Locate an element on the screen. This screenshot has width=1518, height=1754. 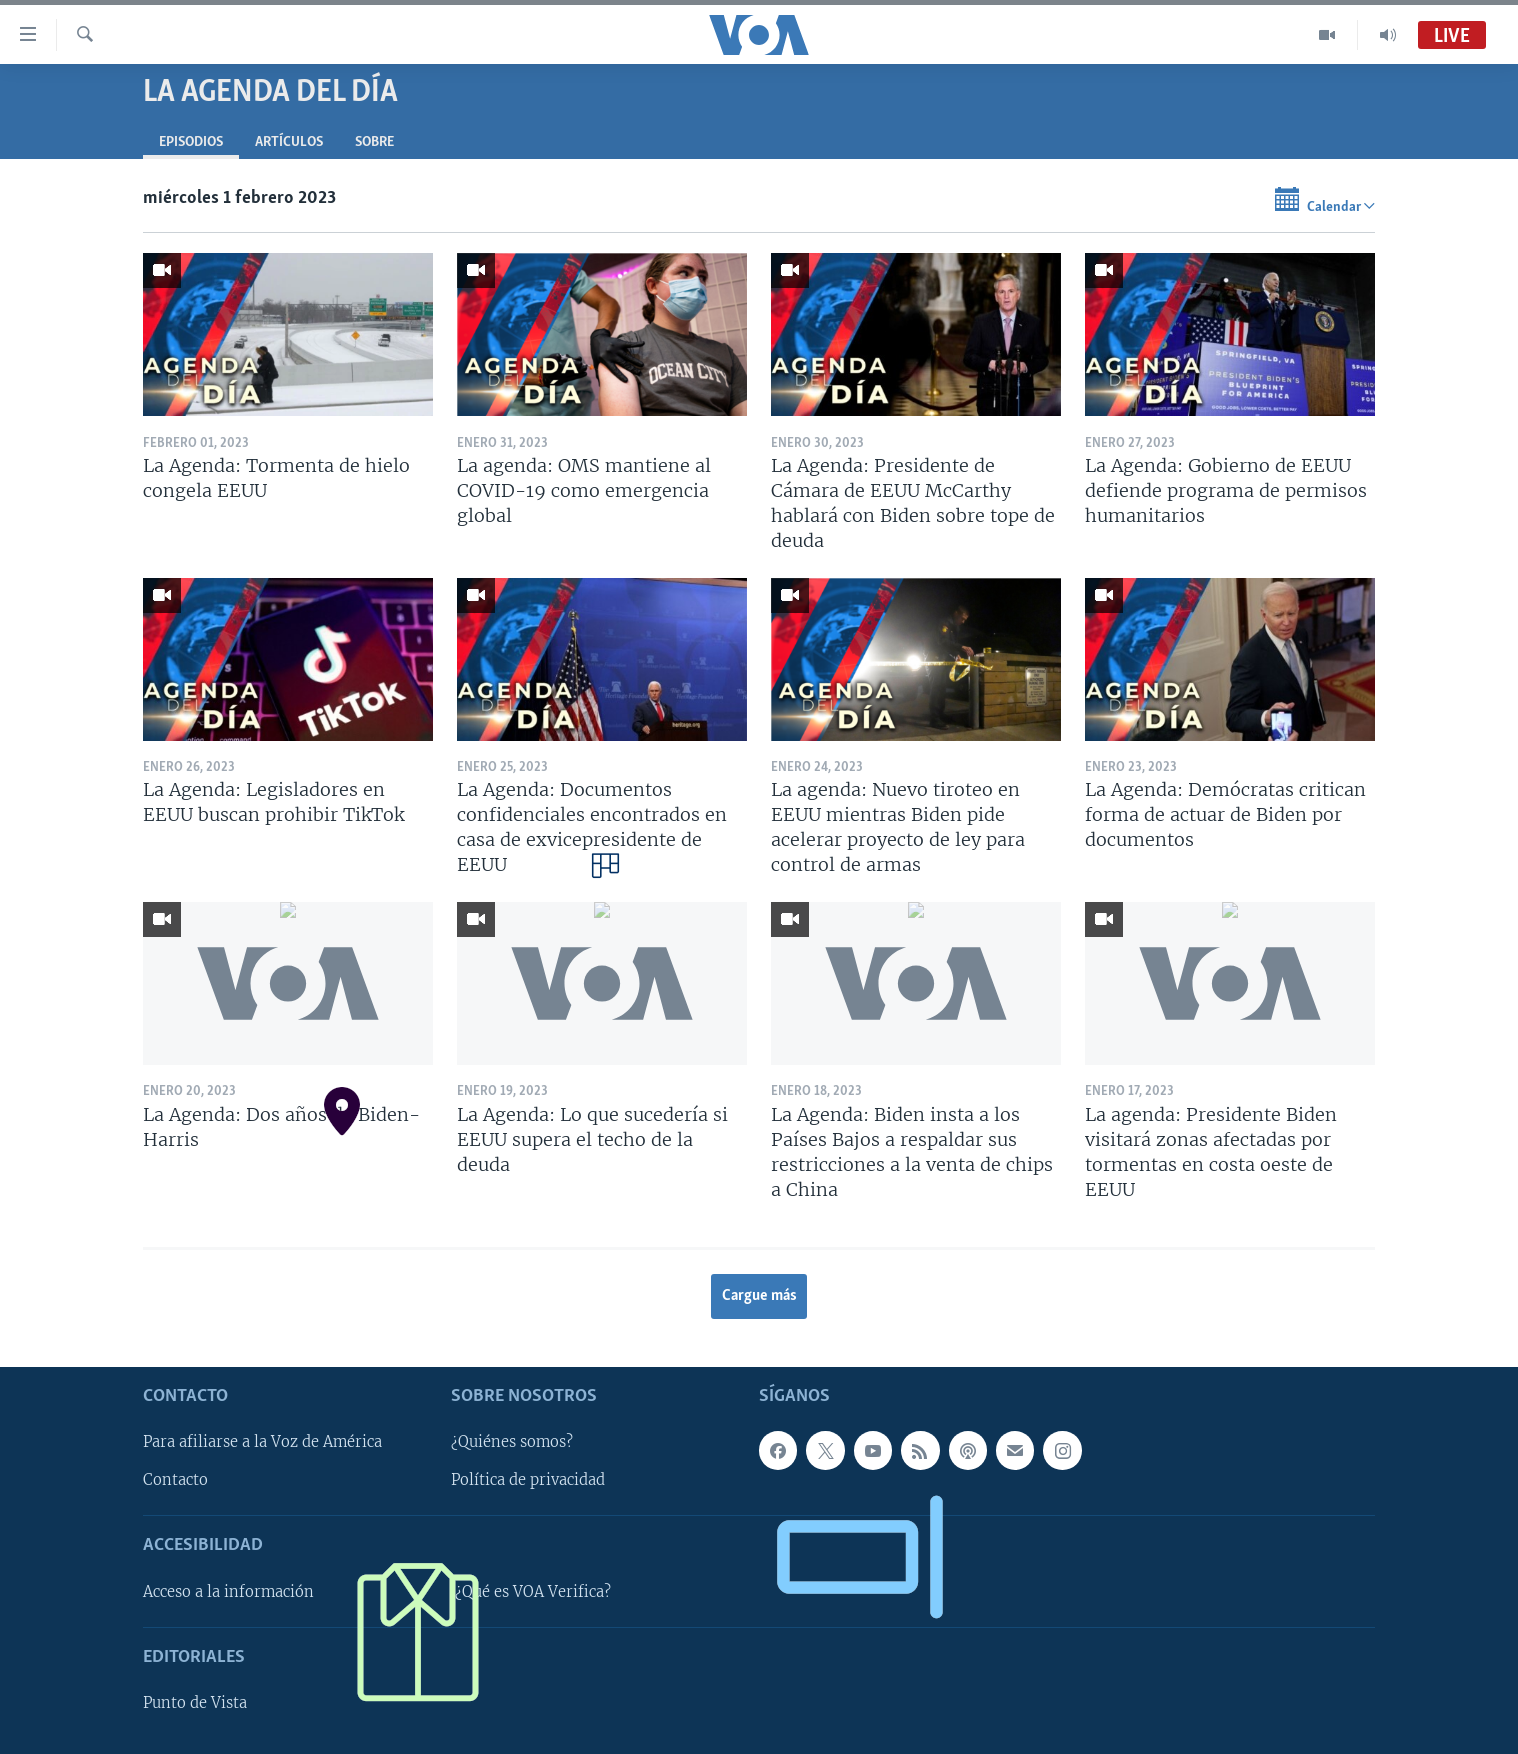
view or set a location on the map is located at coordinates (342, 1111).